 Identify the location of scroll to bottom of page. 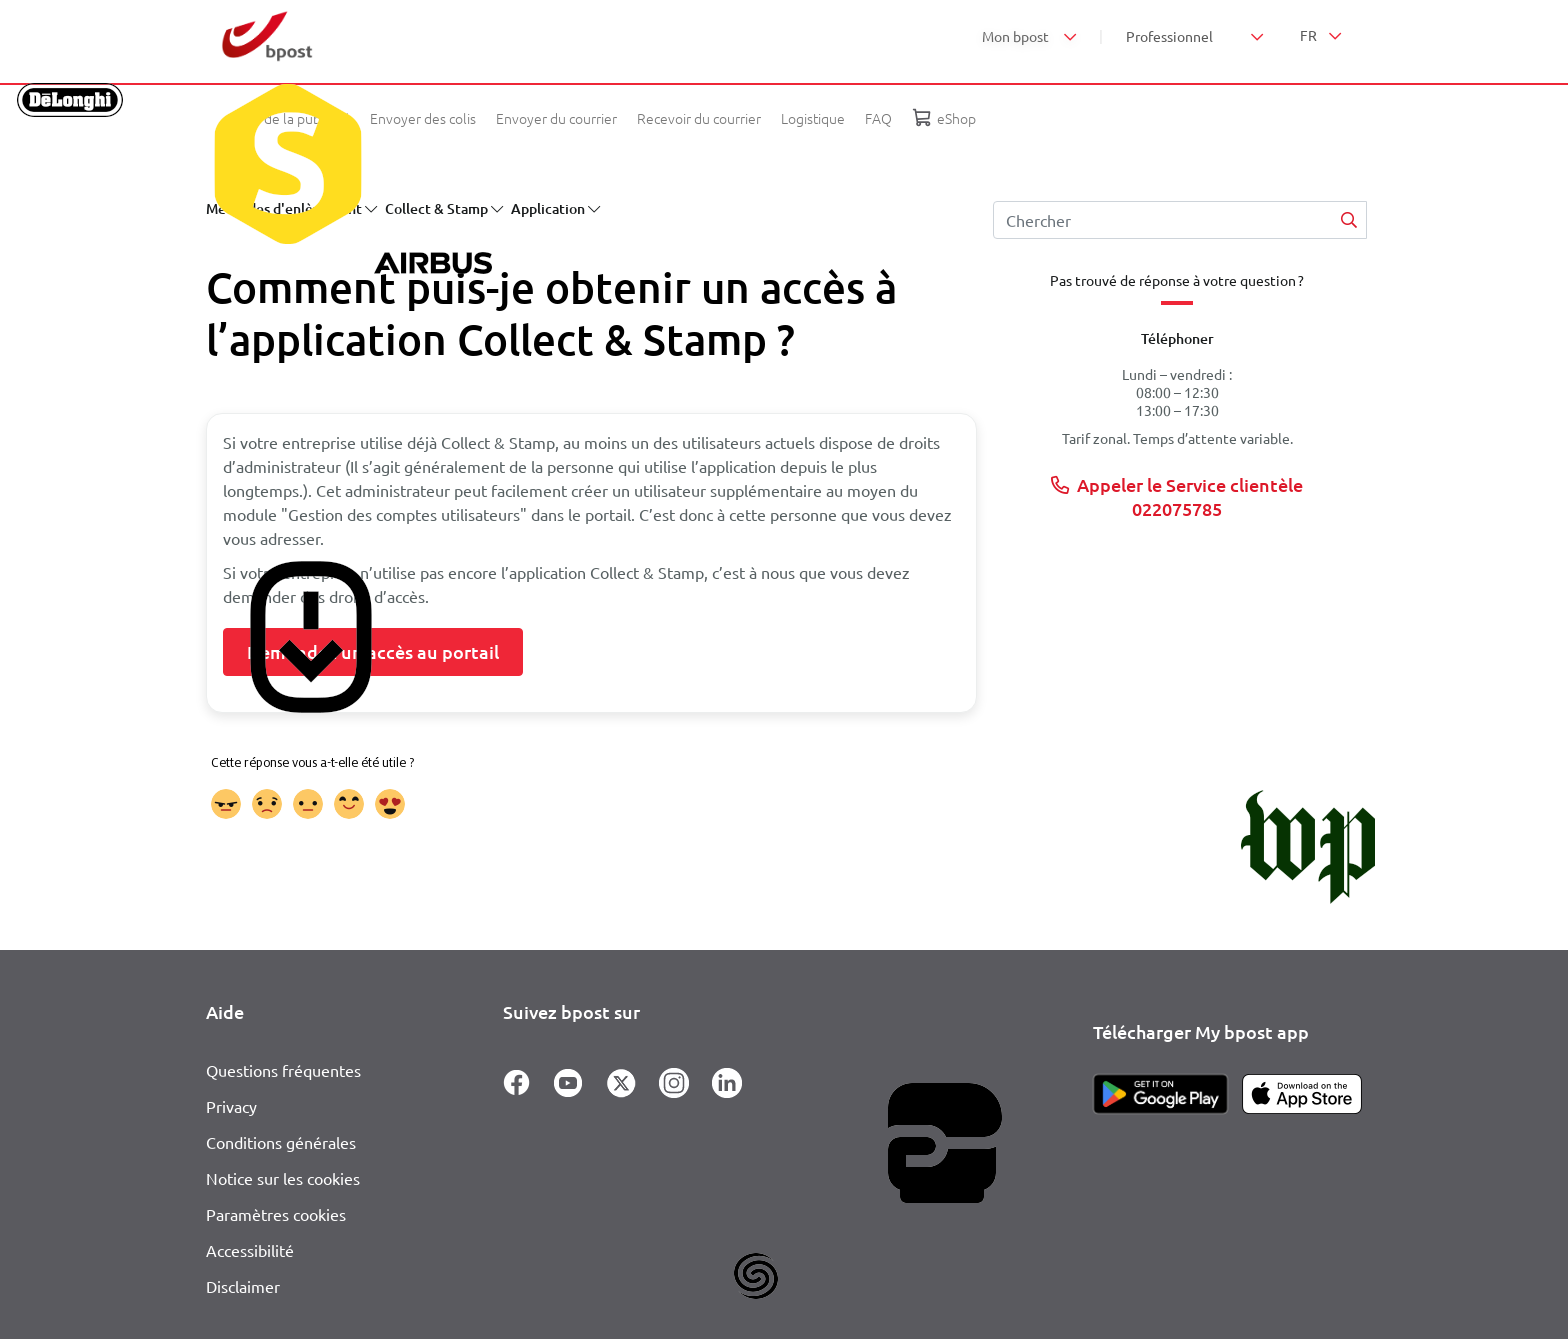
(311, 637).